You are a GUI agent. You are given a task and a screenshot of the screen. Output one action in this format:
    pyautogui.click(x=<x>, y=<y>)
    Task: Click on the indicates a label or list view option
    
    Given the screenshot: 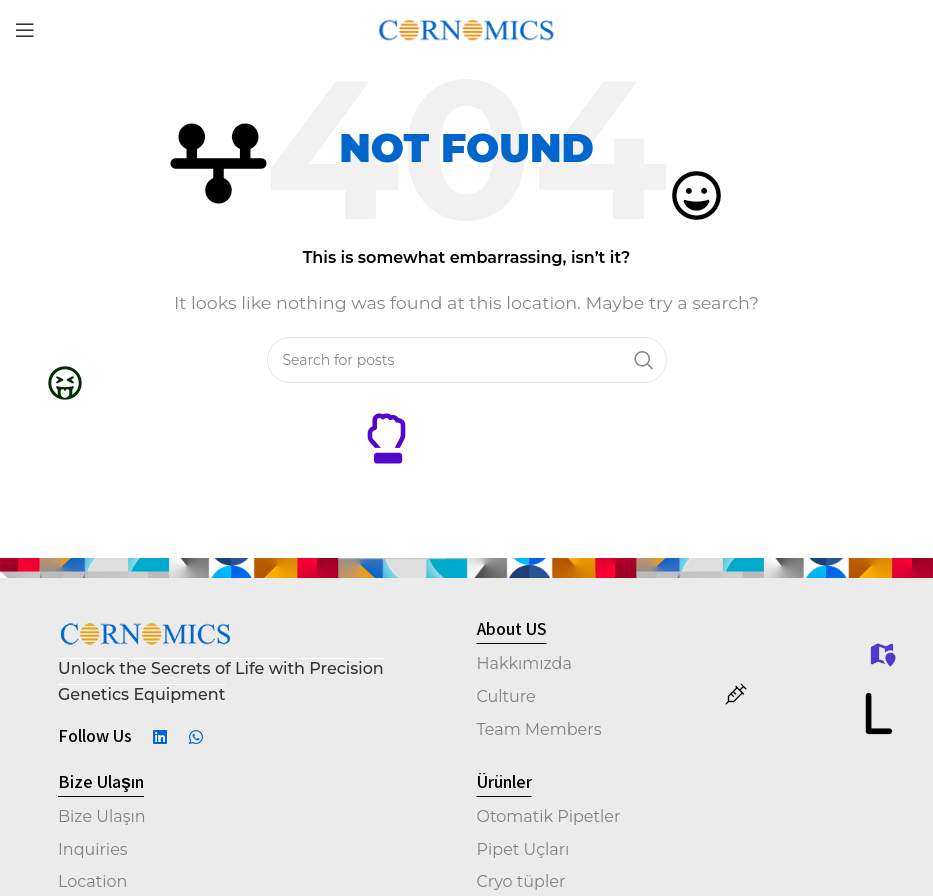 What is the action you would take?
    pyautogui.click(x=877, y=713)
    